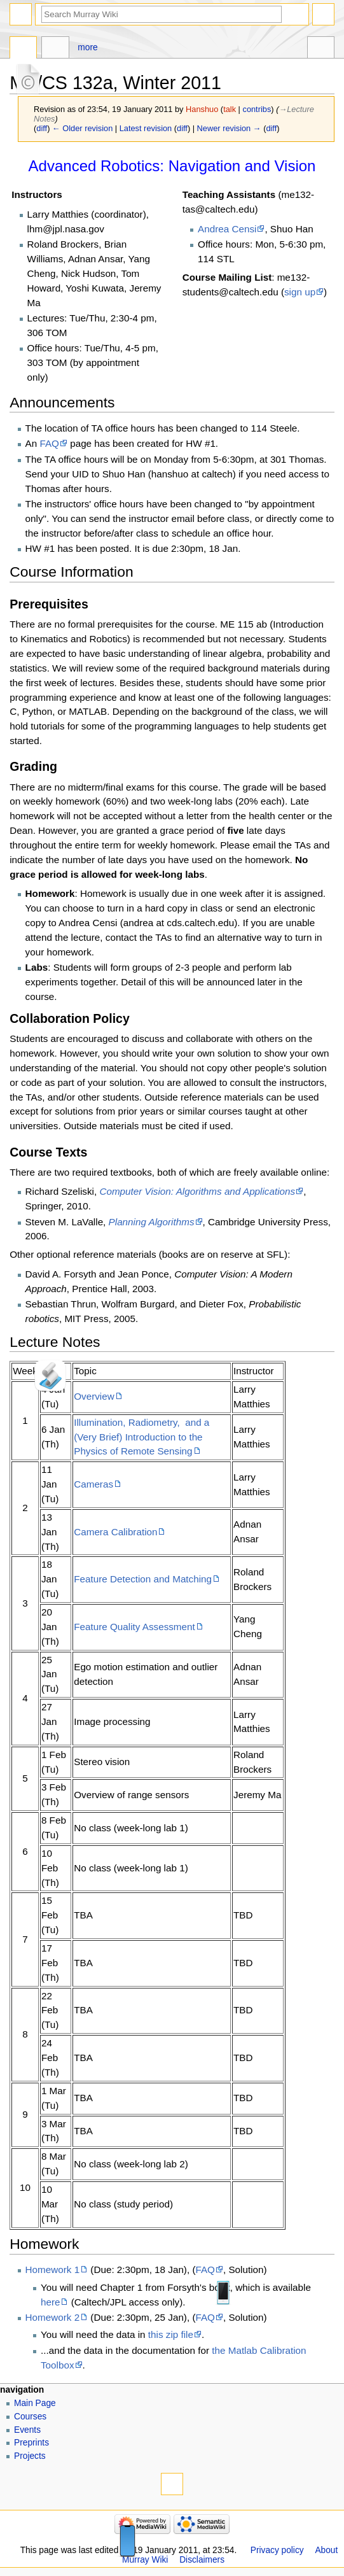 The height and width of the screenshot is (2576, 344). What do you see at coordinates (223, 2293) in the screenshot?
I see `iPod nano device connected` at bounding box center [223, 2293].